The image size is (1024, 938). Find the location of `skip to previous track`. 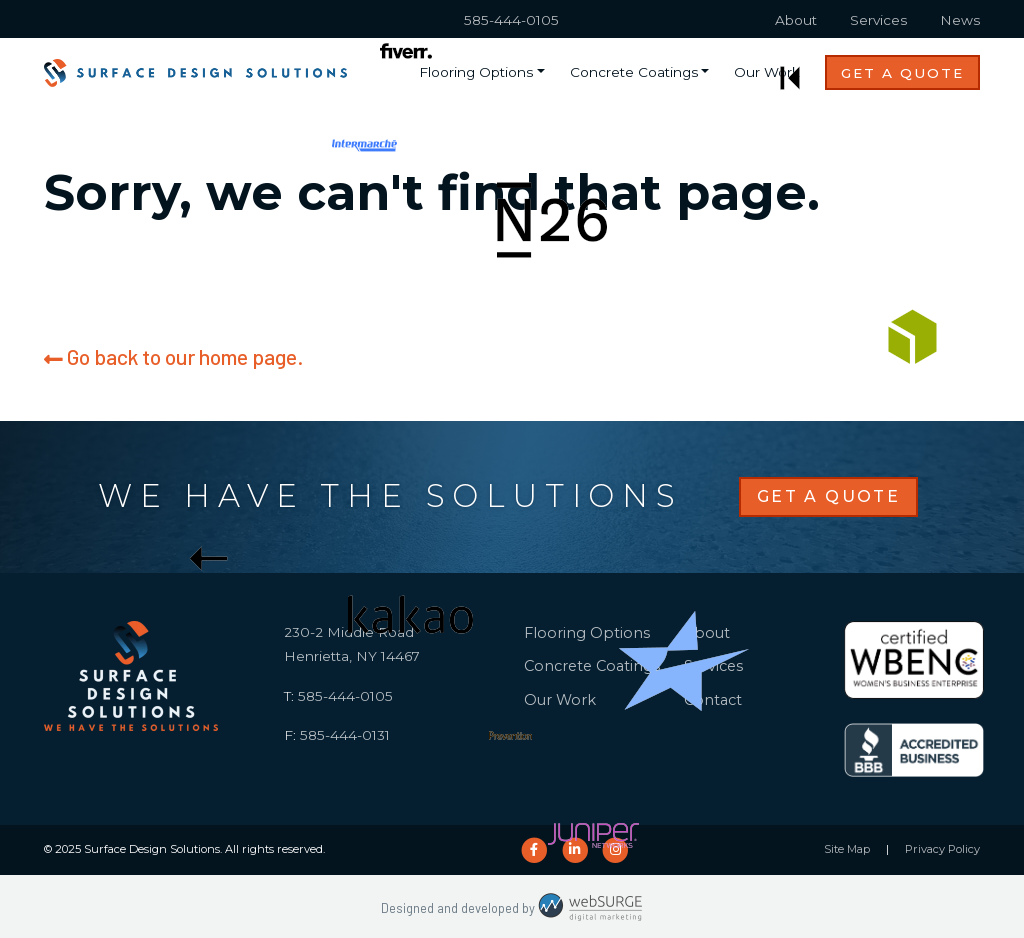

skip to previous track is located at coordinates (790, 78).